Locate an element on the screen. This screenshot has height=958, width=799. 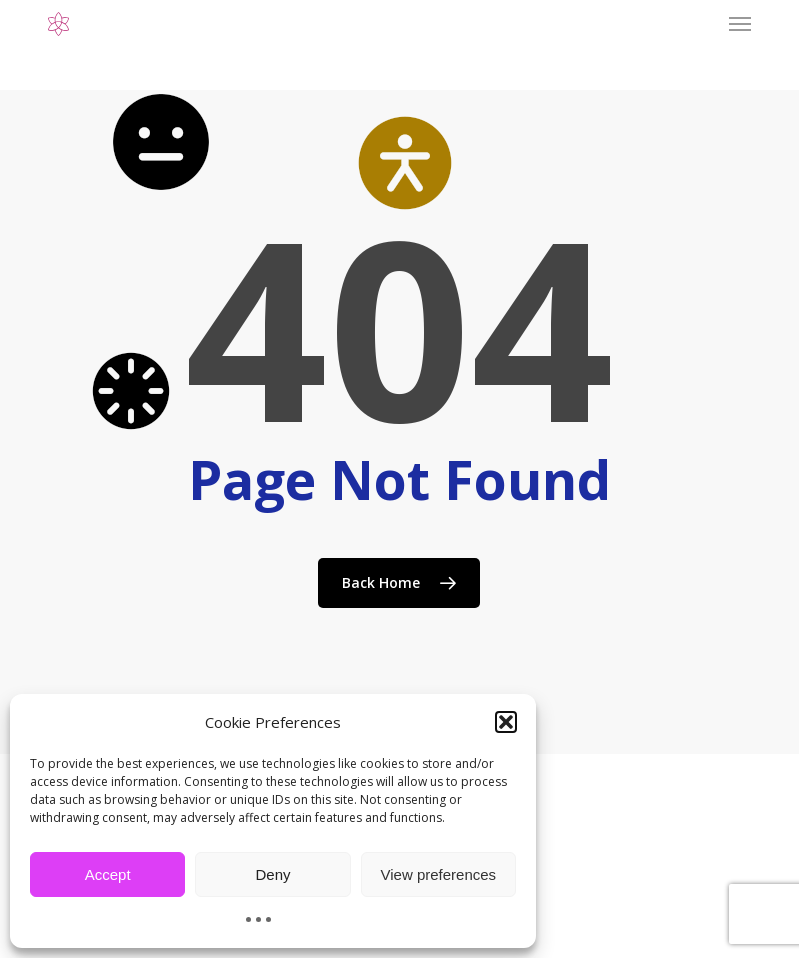
loading content in progress is located at coordinates (131, 391).